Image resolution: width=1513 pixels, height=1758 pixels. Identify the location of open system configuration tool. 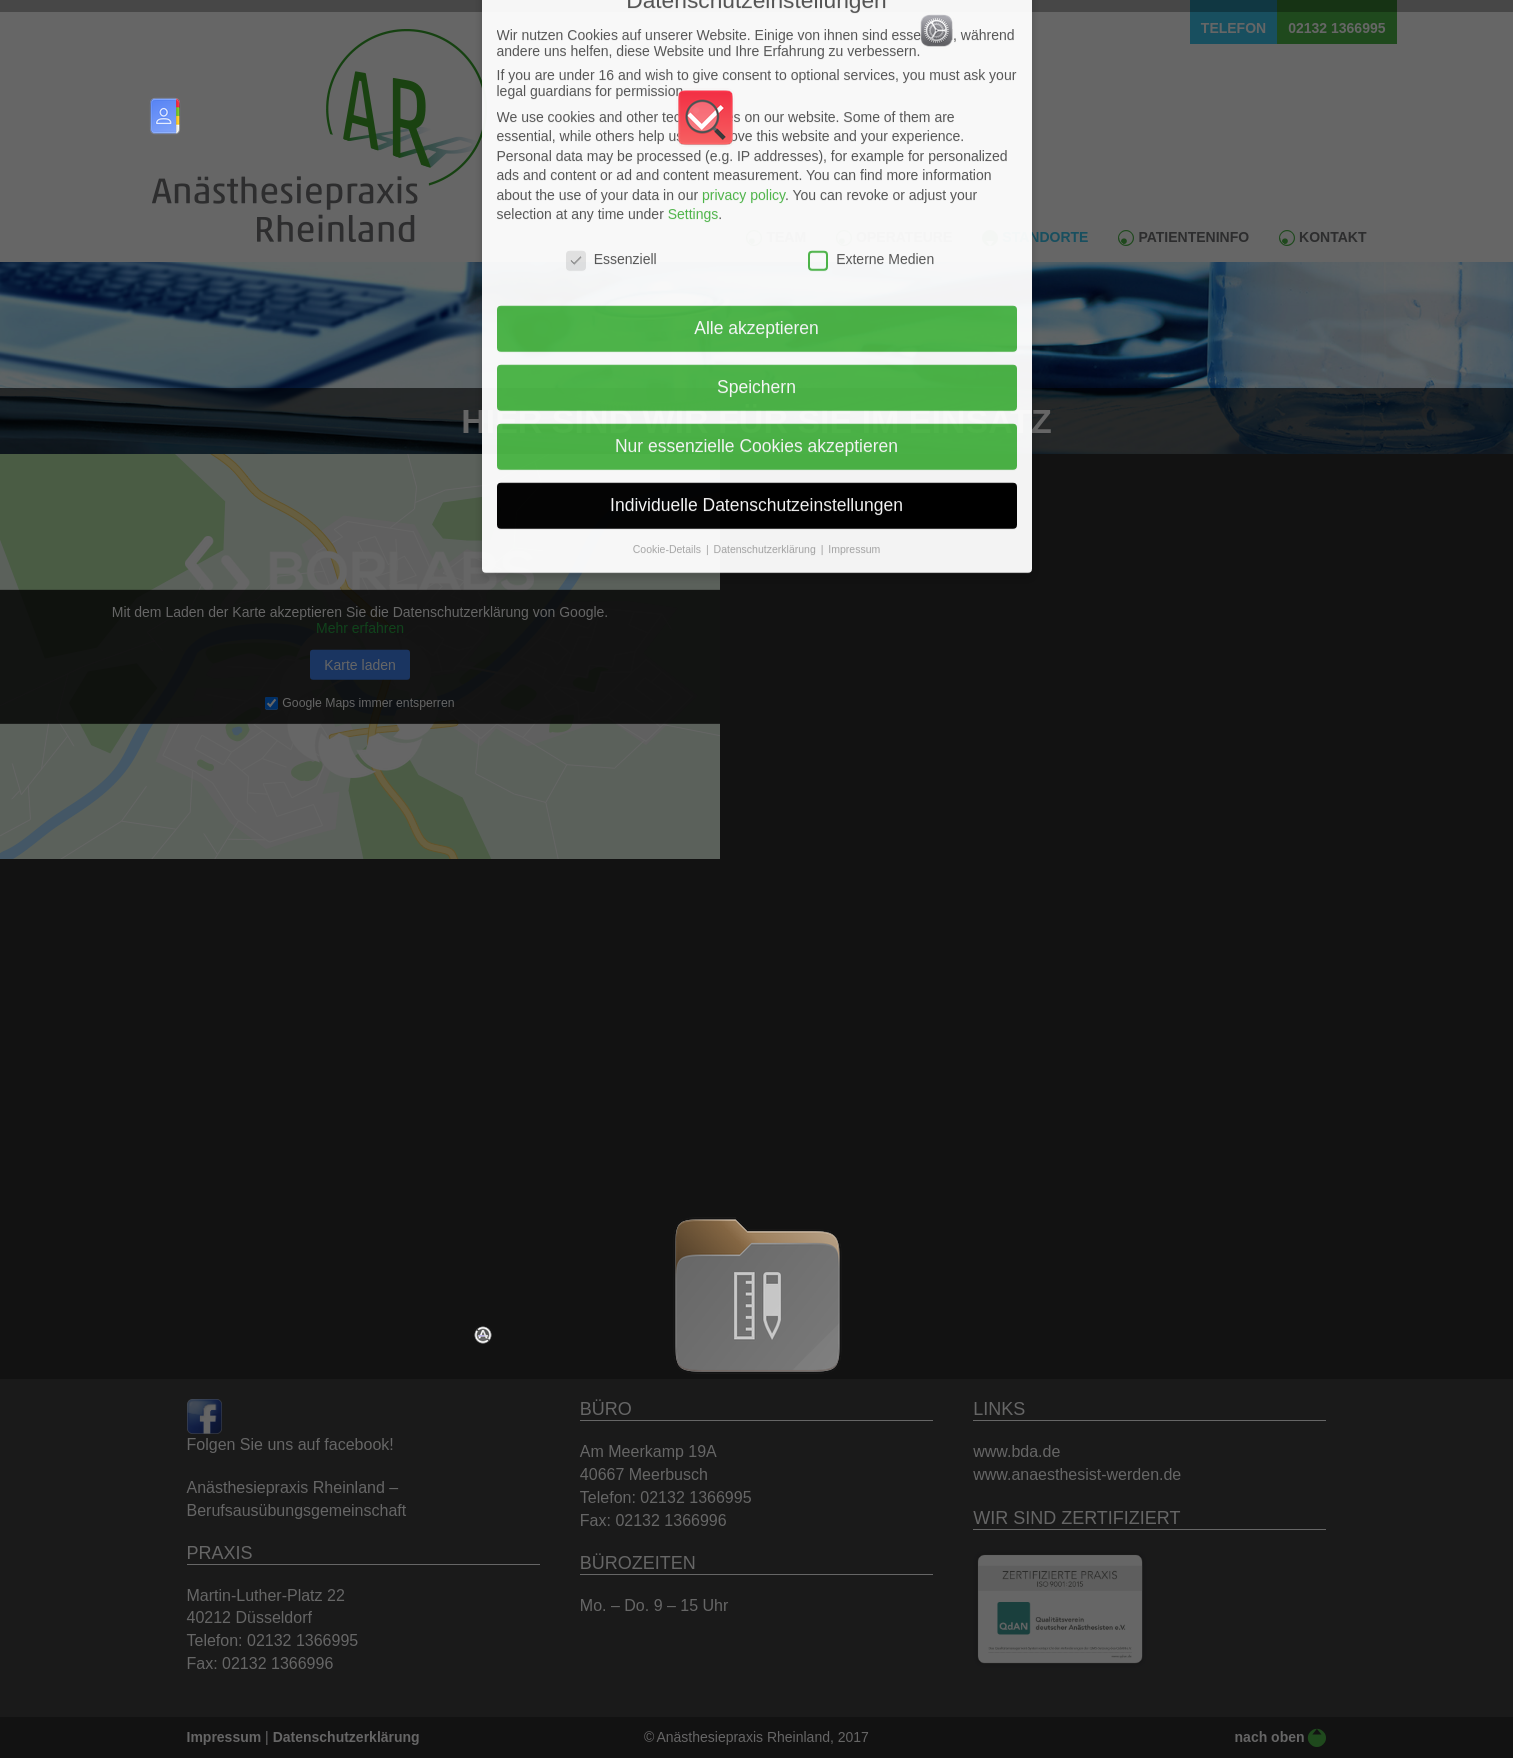
(705, 117).